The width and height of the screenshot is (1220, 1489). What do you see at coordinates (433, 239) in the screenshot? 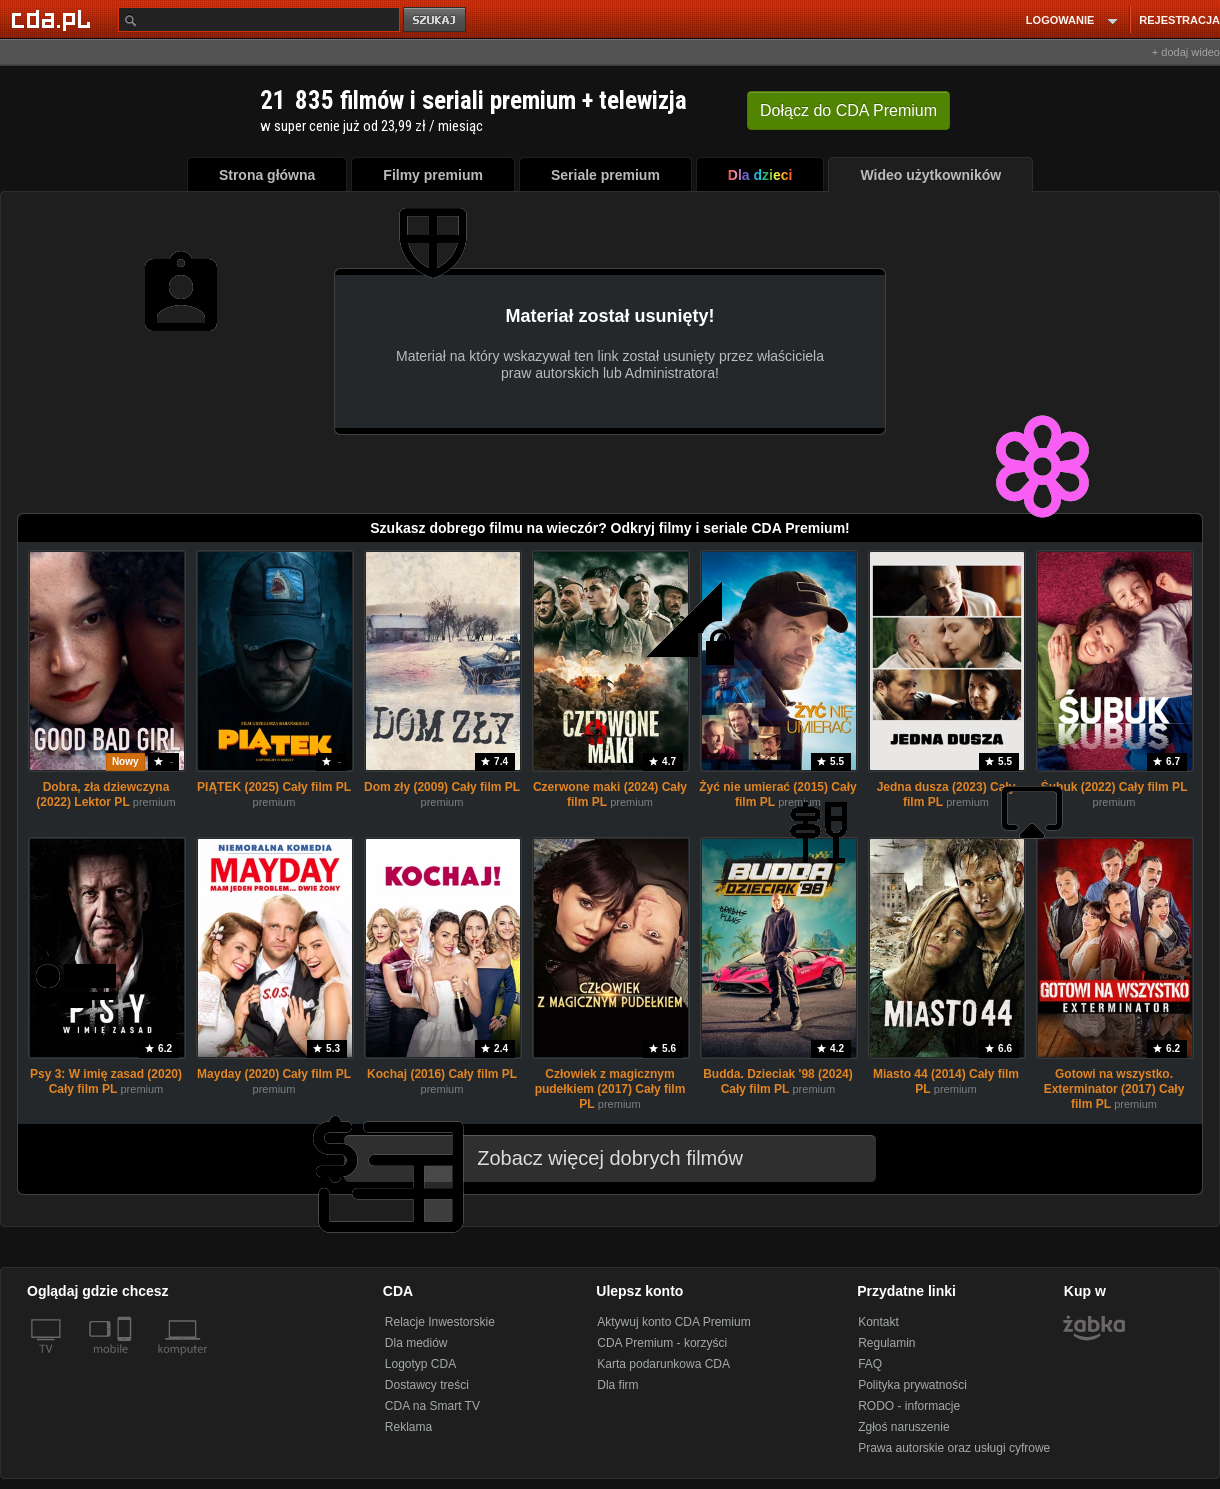
I see `indicates security or protection status` at bounding box center [433, 239].